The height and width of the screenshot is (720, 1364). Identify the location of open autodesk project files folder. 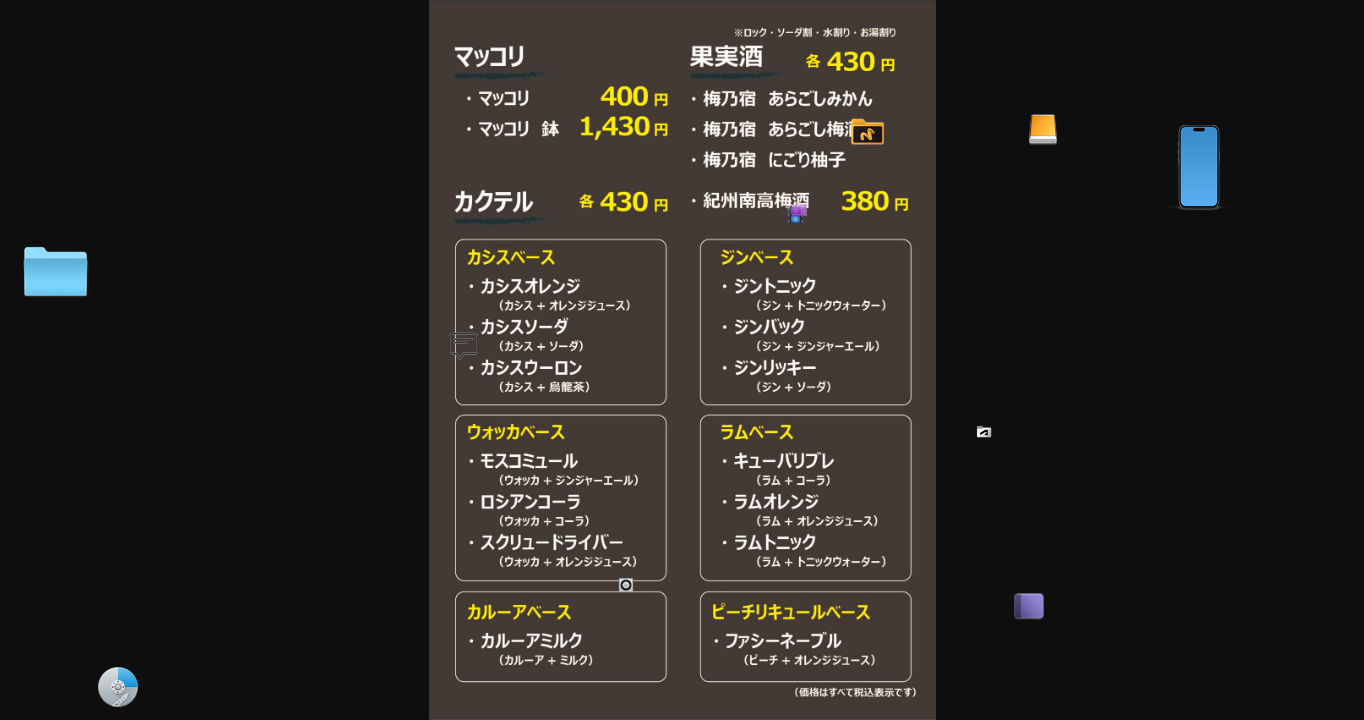
(984, 432).